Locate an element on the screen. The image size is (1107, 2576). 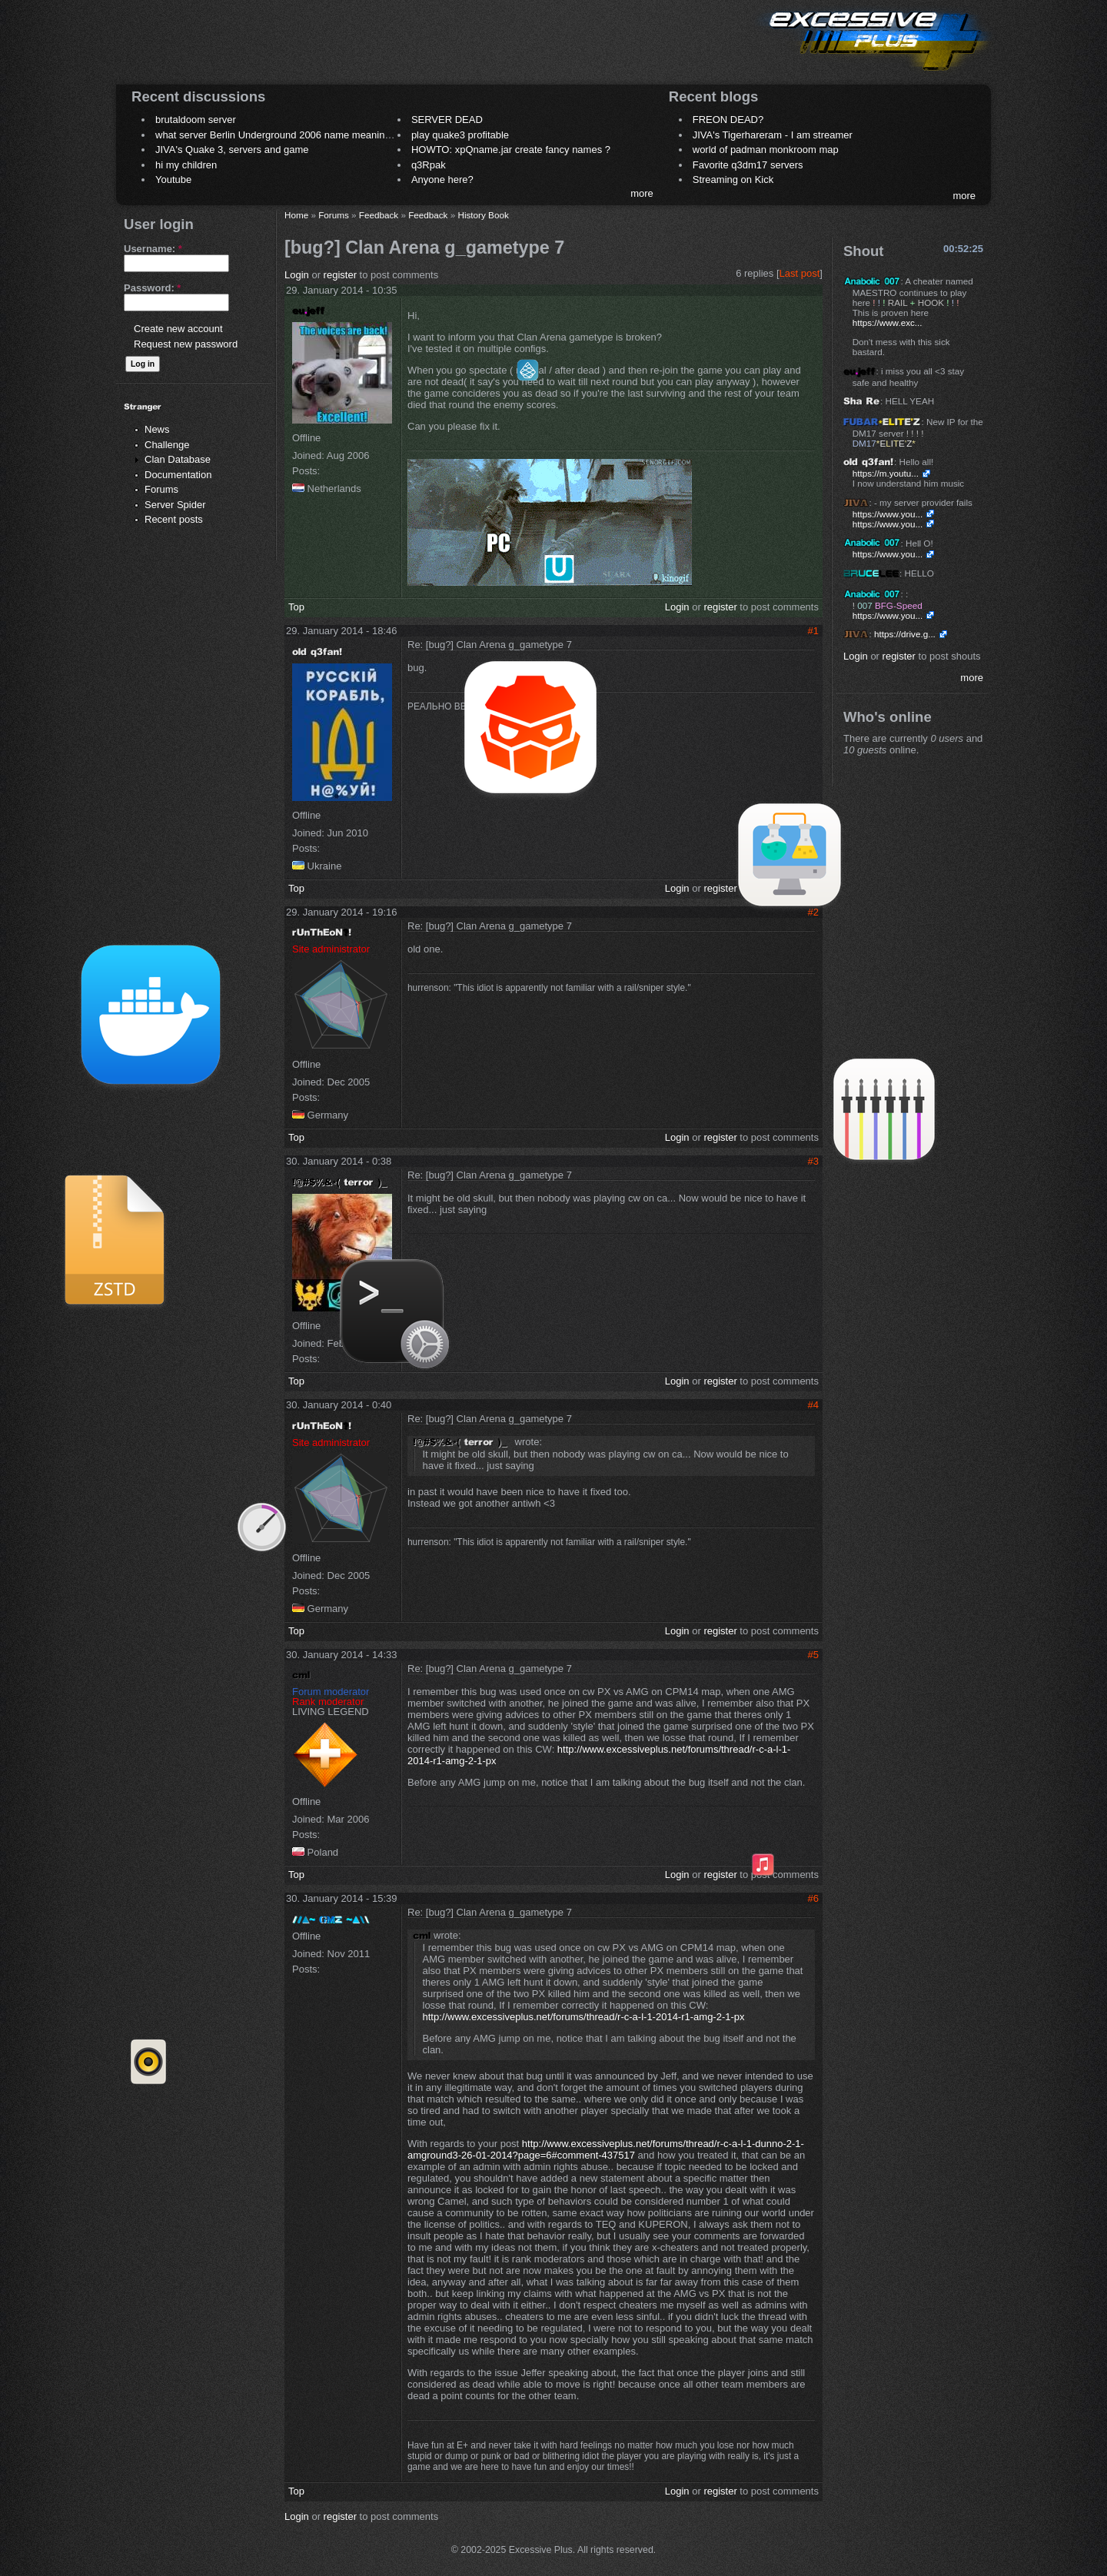
open Rhythmbox music player is located at coordinates (148, 2062).